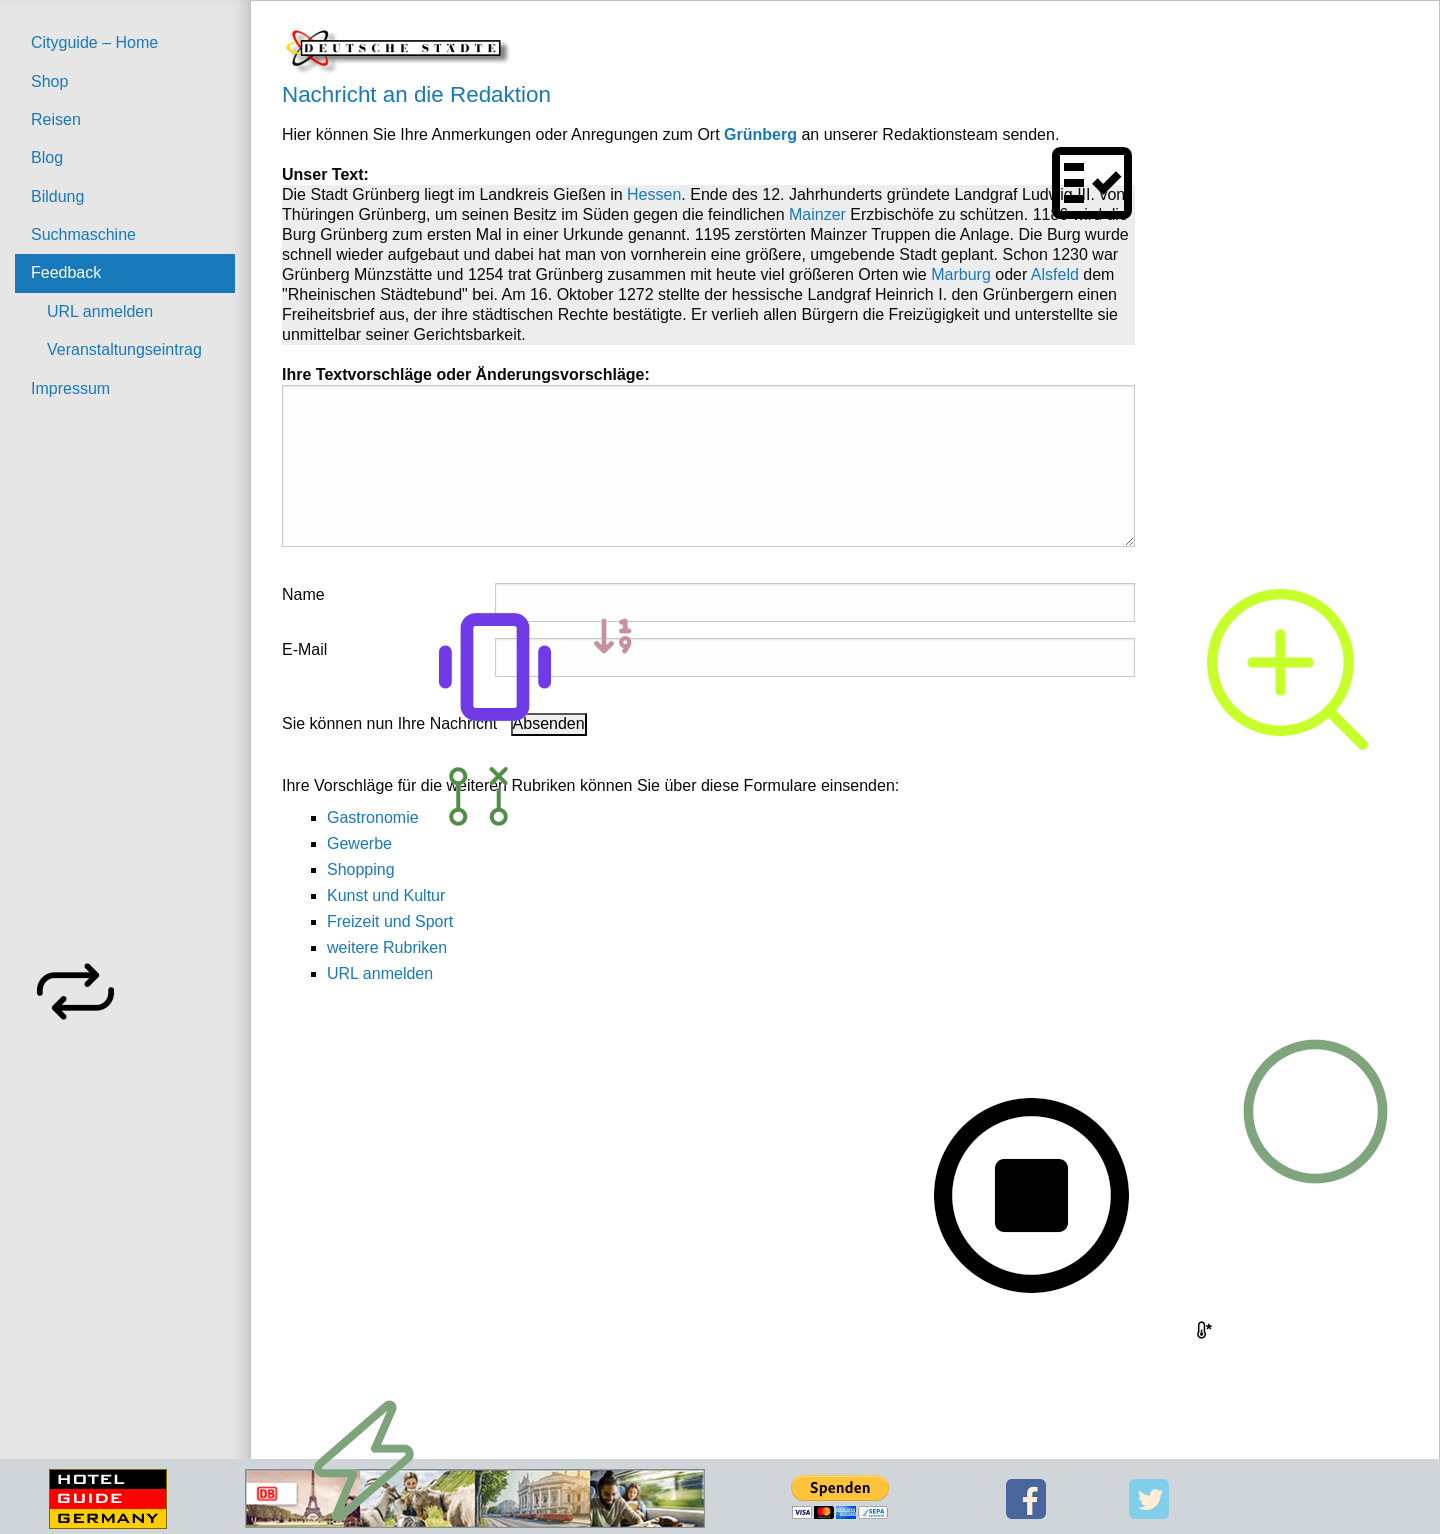 The height and width of the screenshot is (1534, 1440). What do you see at coordinates (1203, 1330) in the screenshot?
I see `indicates low temperature or cold conditions` at bounding box center [1203, 1330].